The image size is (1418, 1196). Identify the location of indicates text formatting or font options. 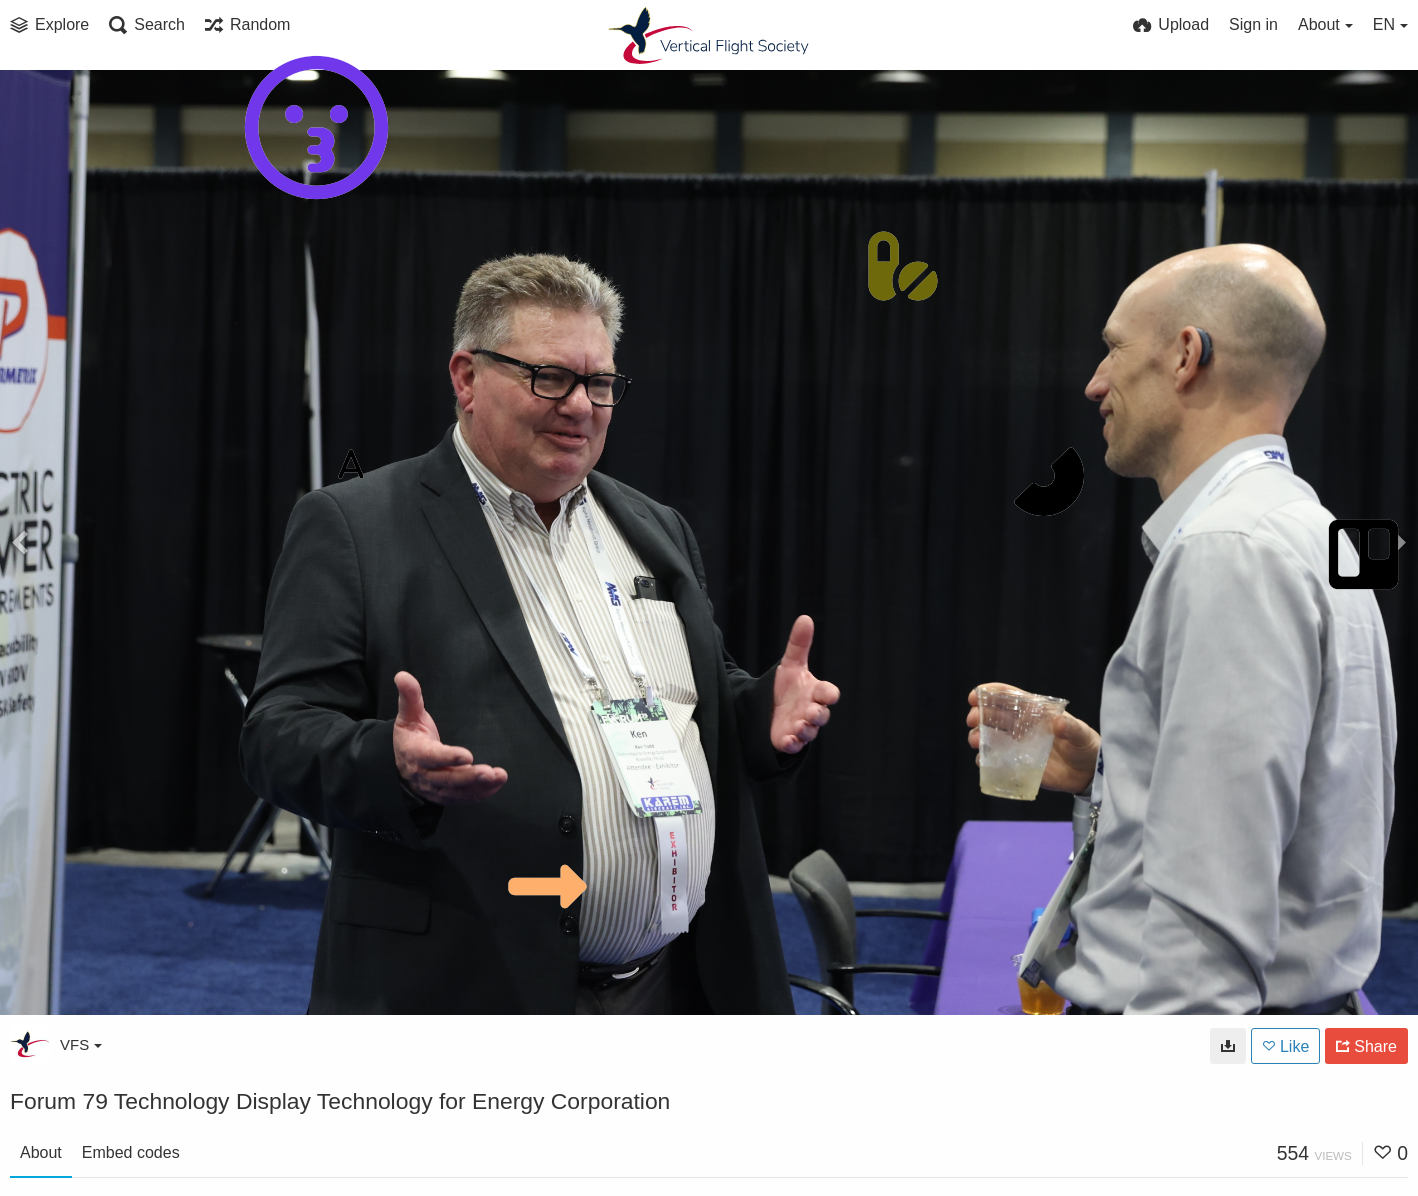
(351, 464).